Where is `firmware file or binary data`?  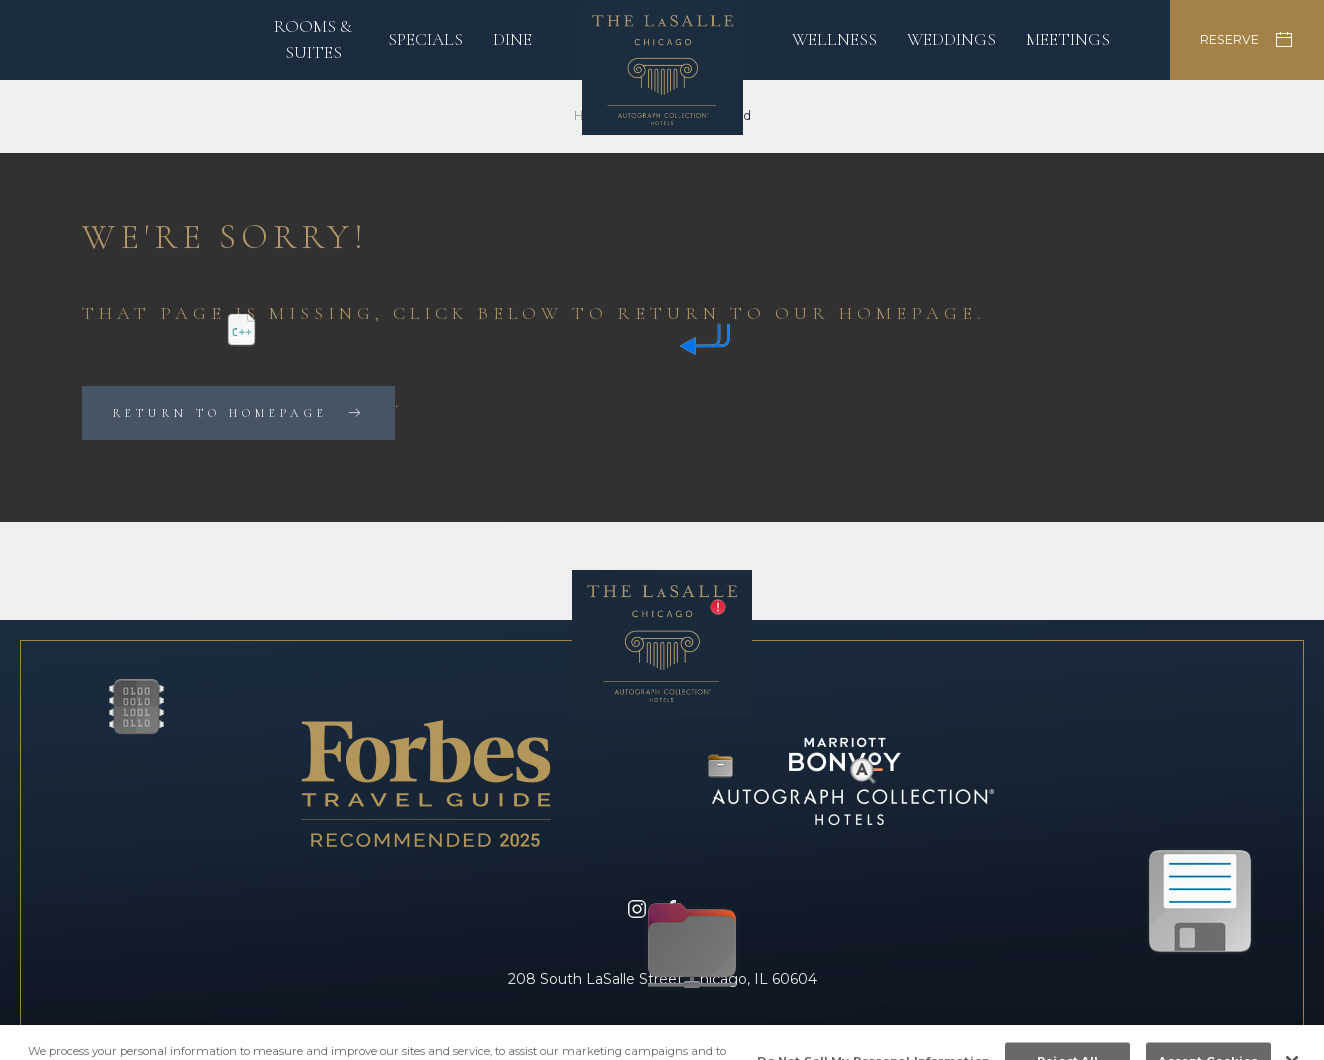
firmware file or binary data is located at coordinates (136, 706).